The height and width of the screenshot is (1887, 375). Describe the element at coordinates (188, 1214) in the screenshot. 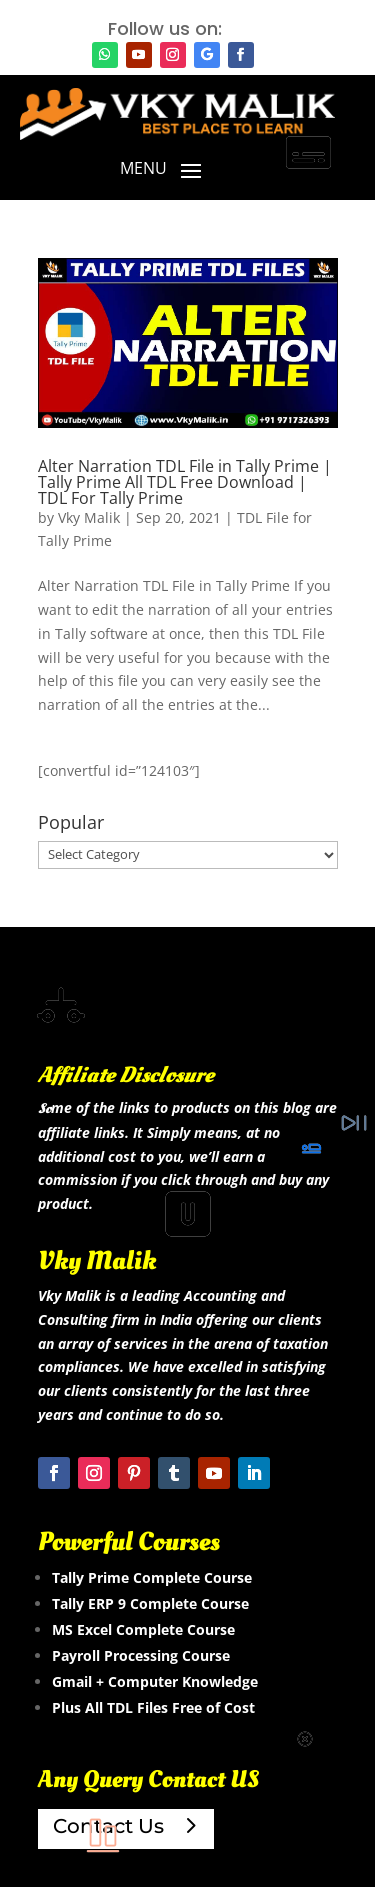

I see `indicates an item or option starting with the letter U` at that location.